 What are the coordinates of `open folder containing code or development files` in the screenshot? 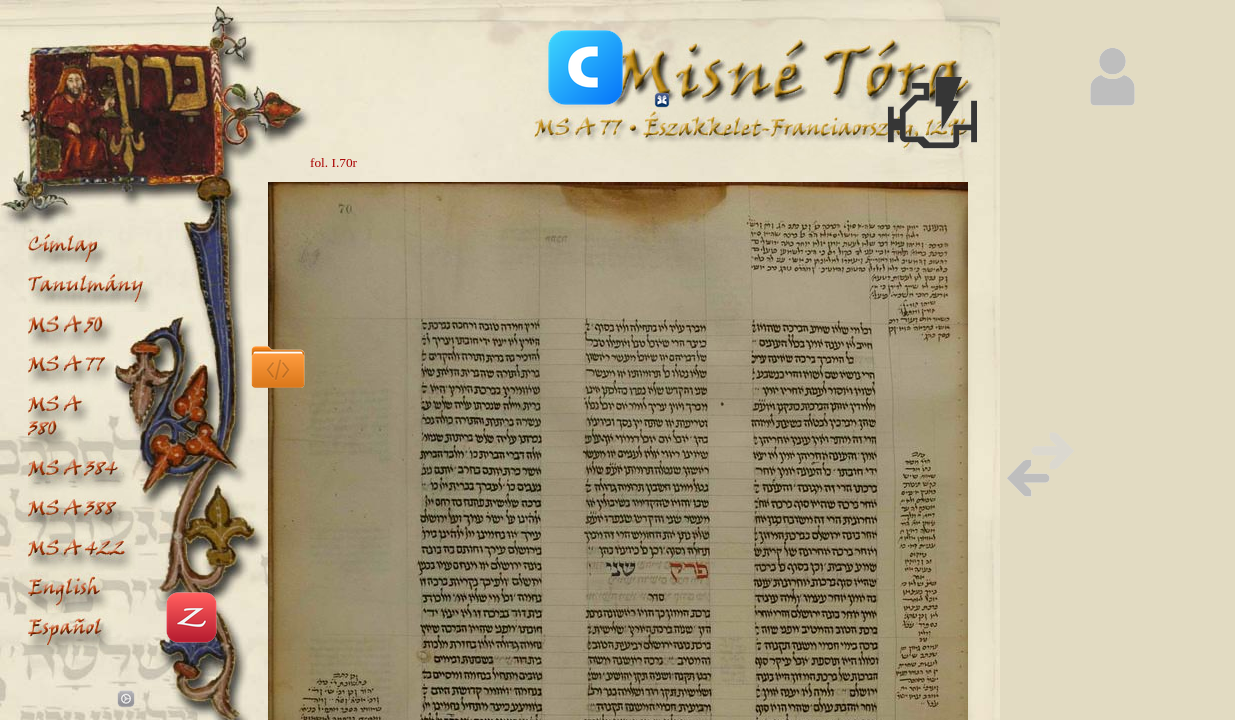 It's located at (278, 367).